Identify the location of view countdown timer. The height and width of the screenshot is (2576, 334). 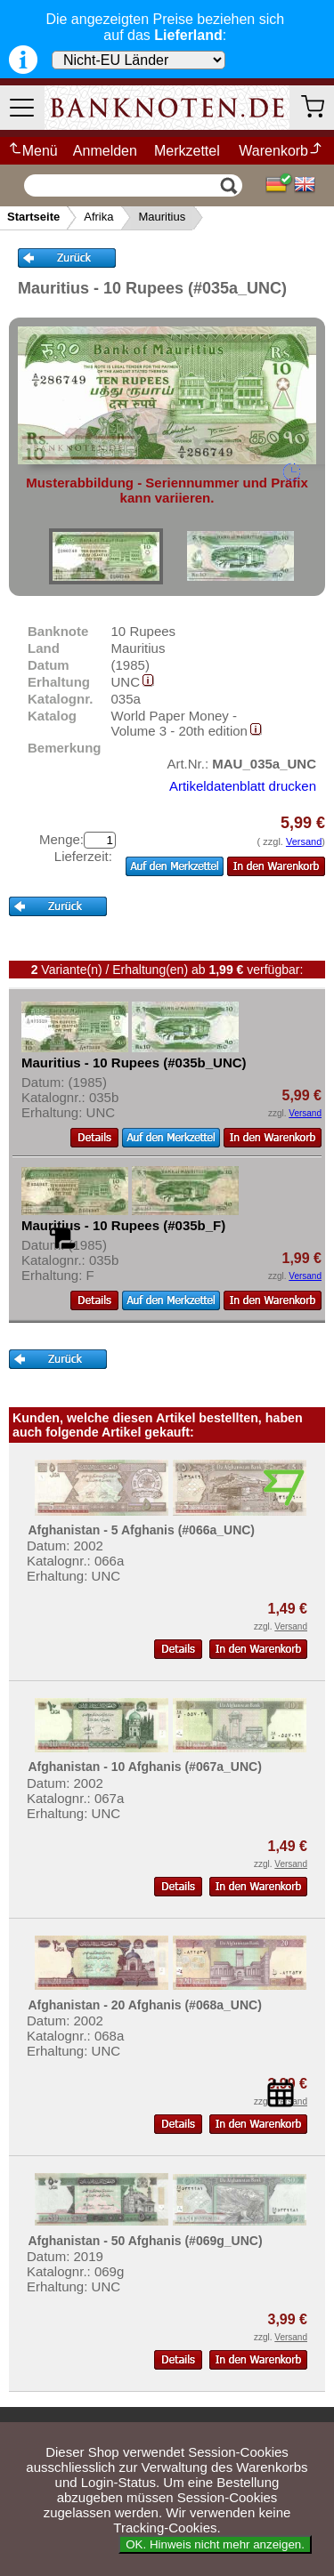
(291, 471).